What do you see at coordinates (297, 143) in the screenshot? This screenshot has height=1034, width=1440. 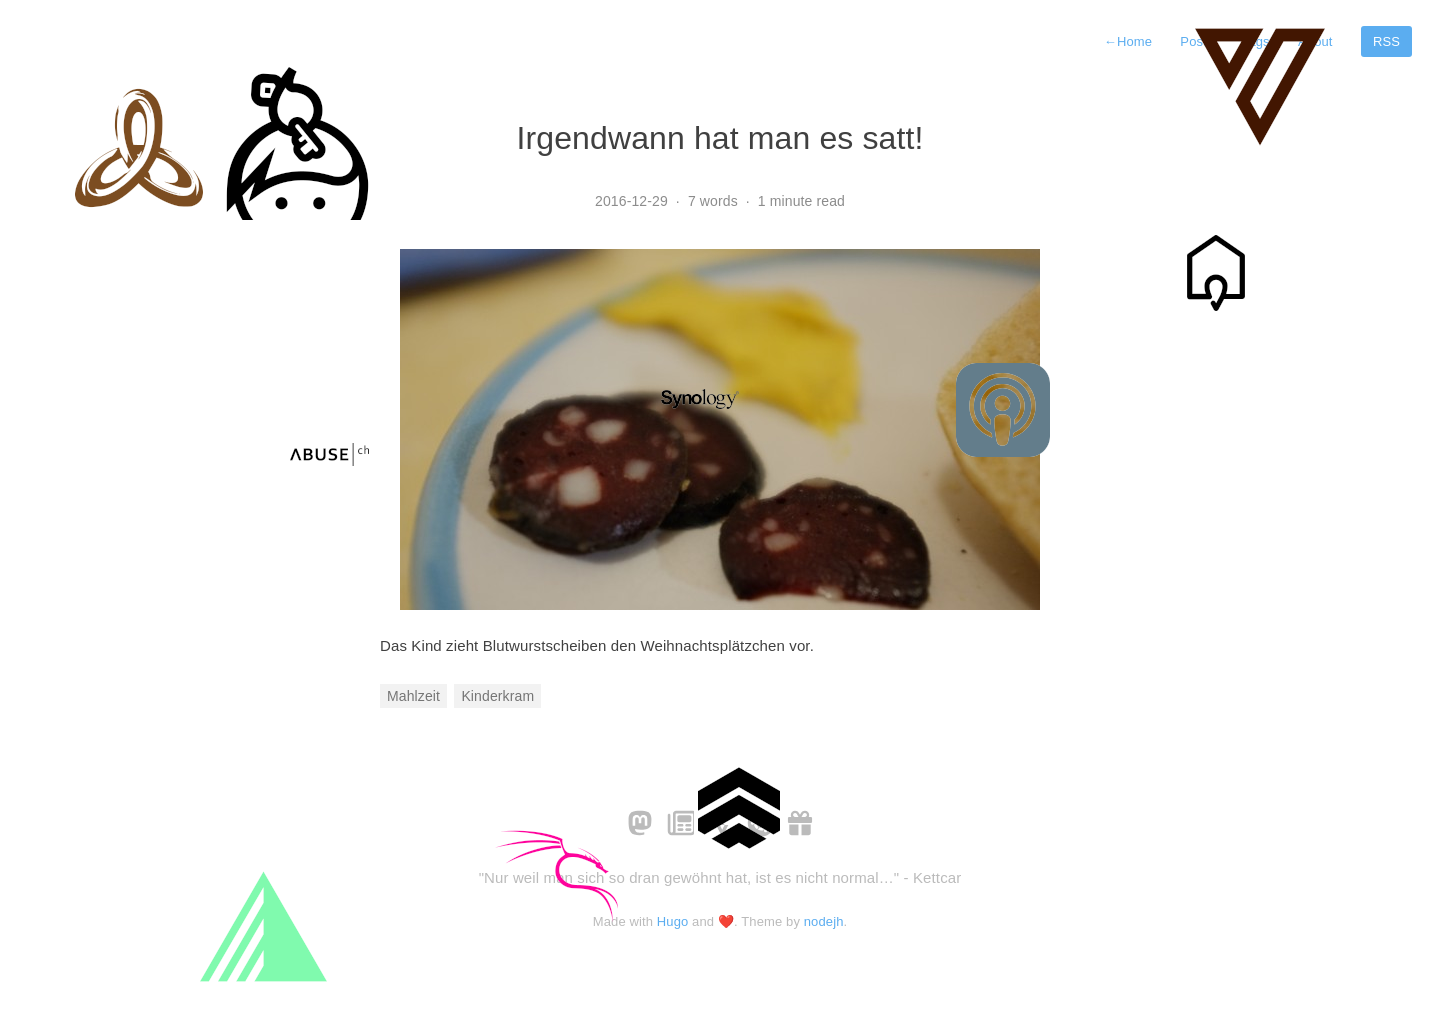 I see `open keybase app` at bounding box center [297, 143].